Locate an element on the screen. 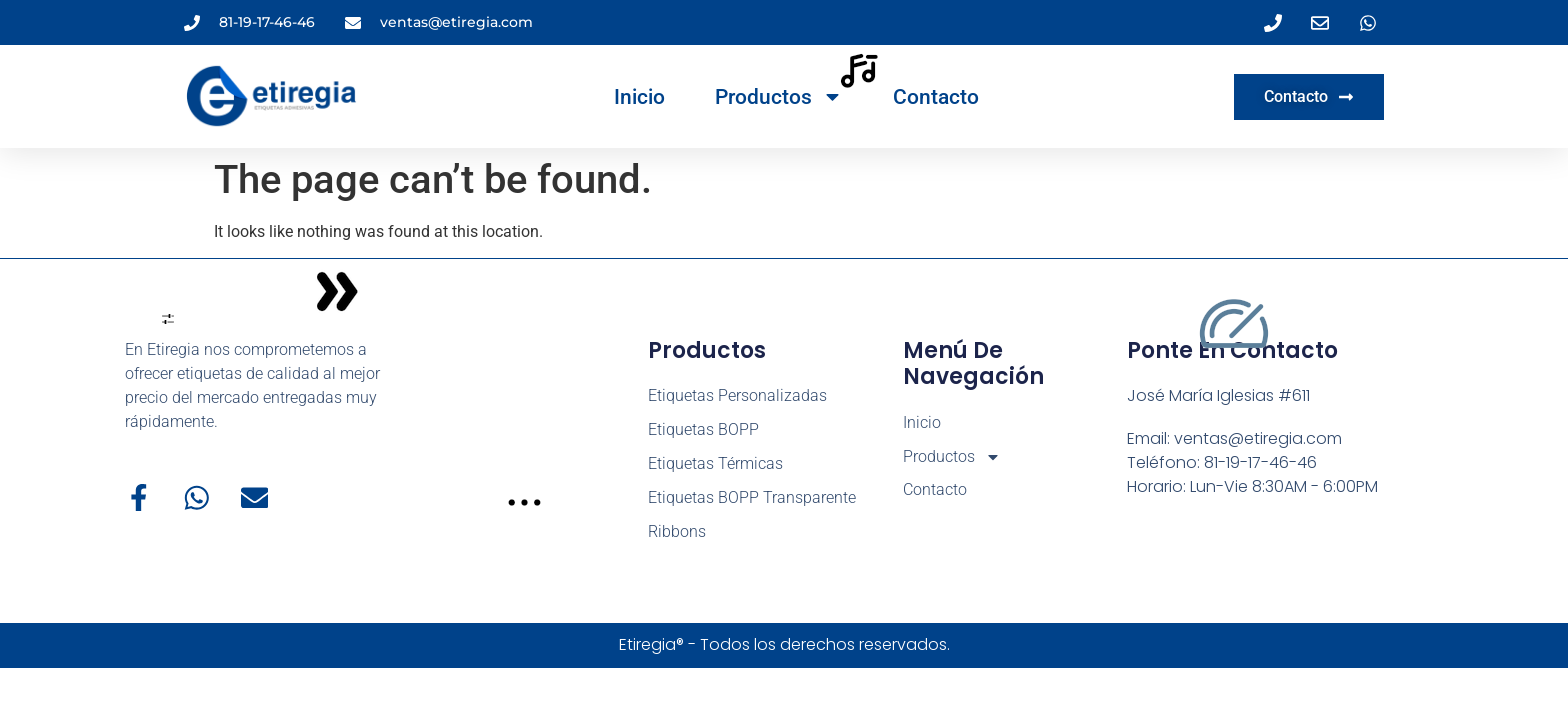  view current speed or performance metrics is located at coordinates (1234, 326).